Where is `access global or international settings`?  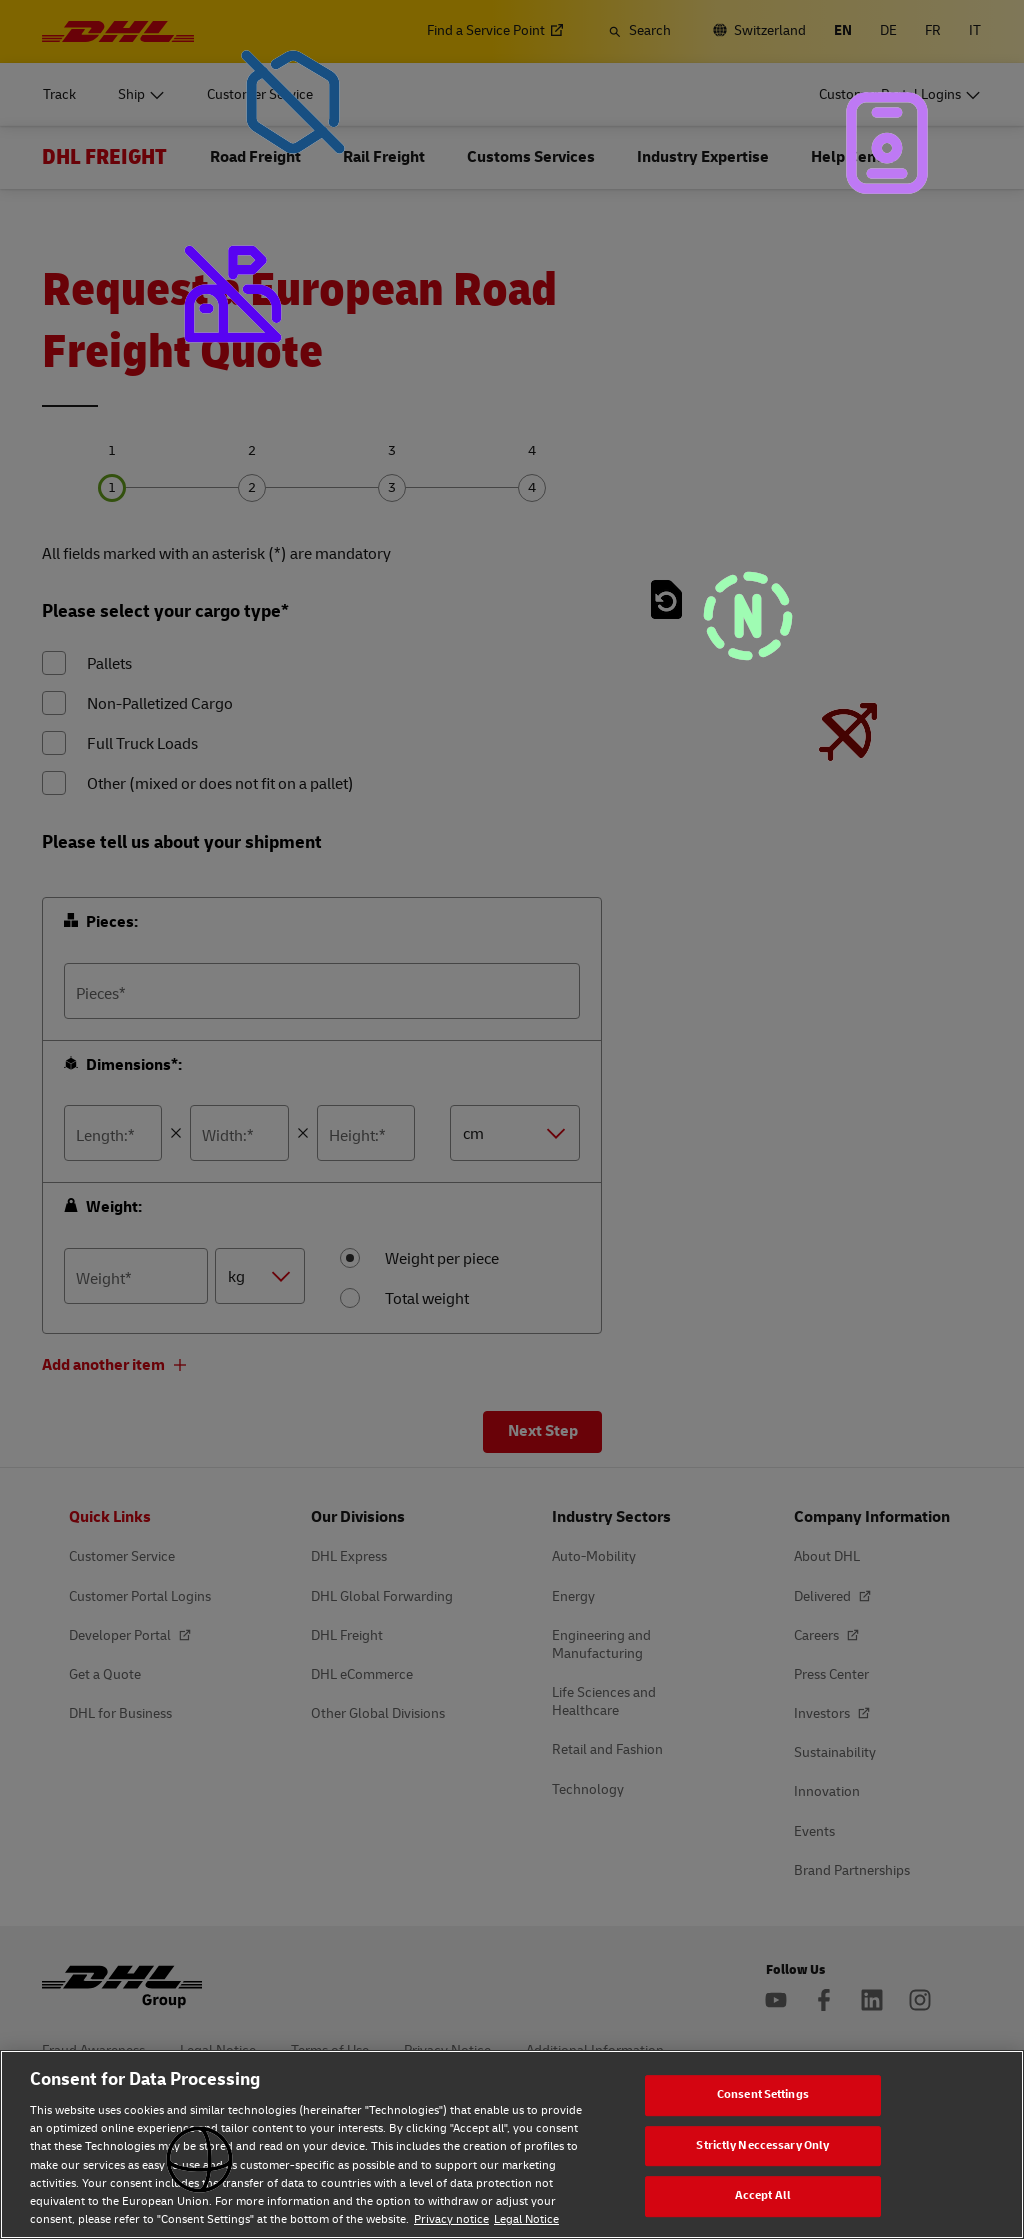 access global or international settings is located at coordinates (199, 2159).